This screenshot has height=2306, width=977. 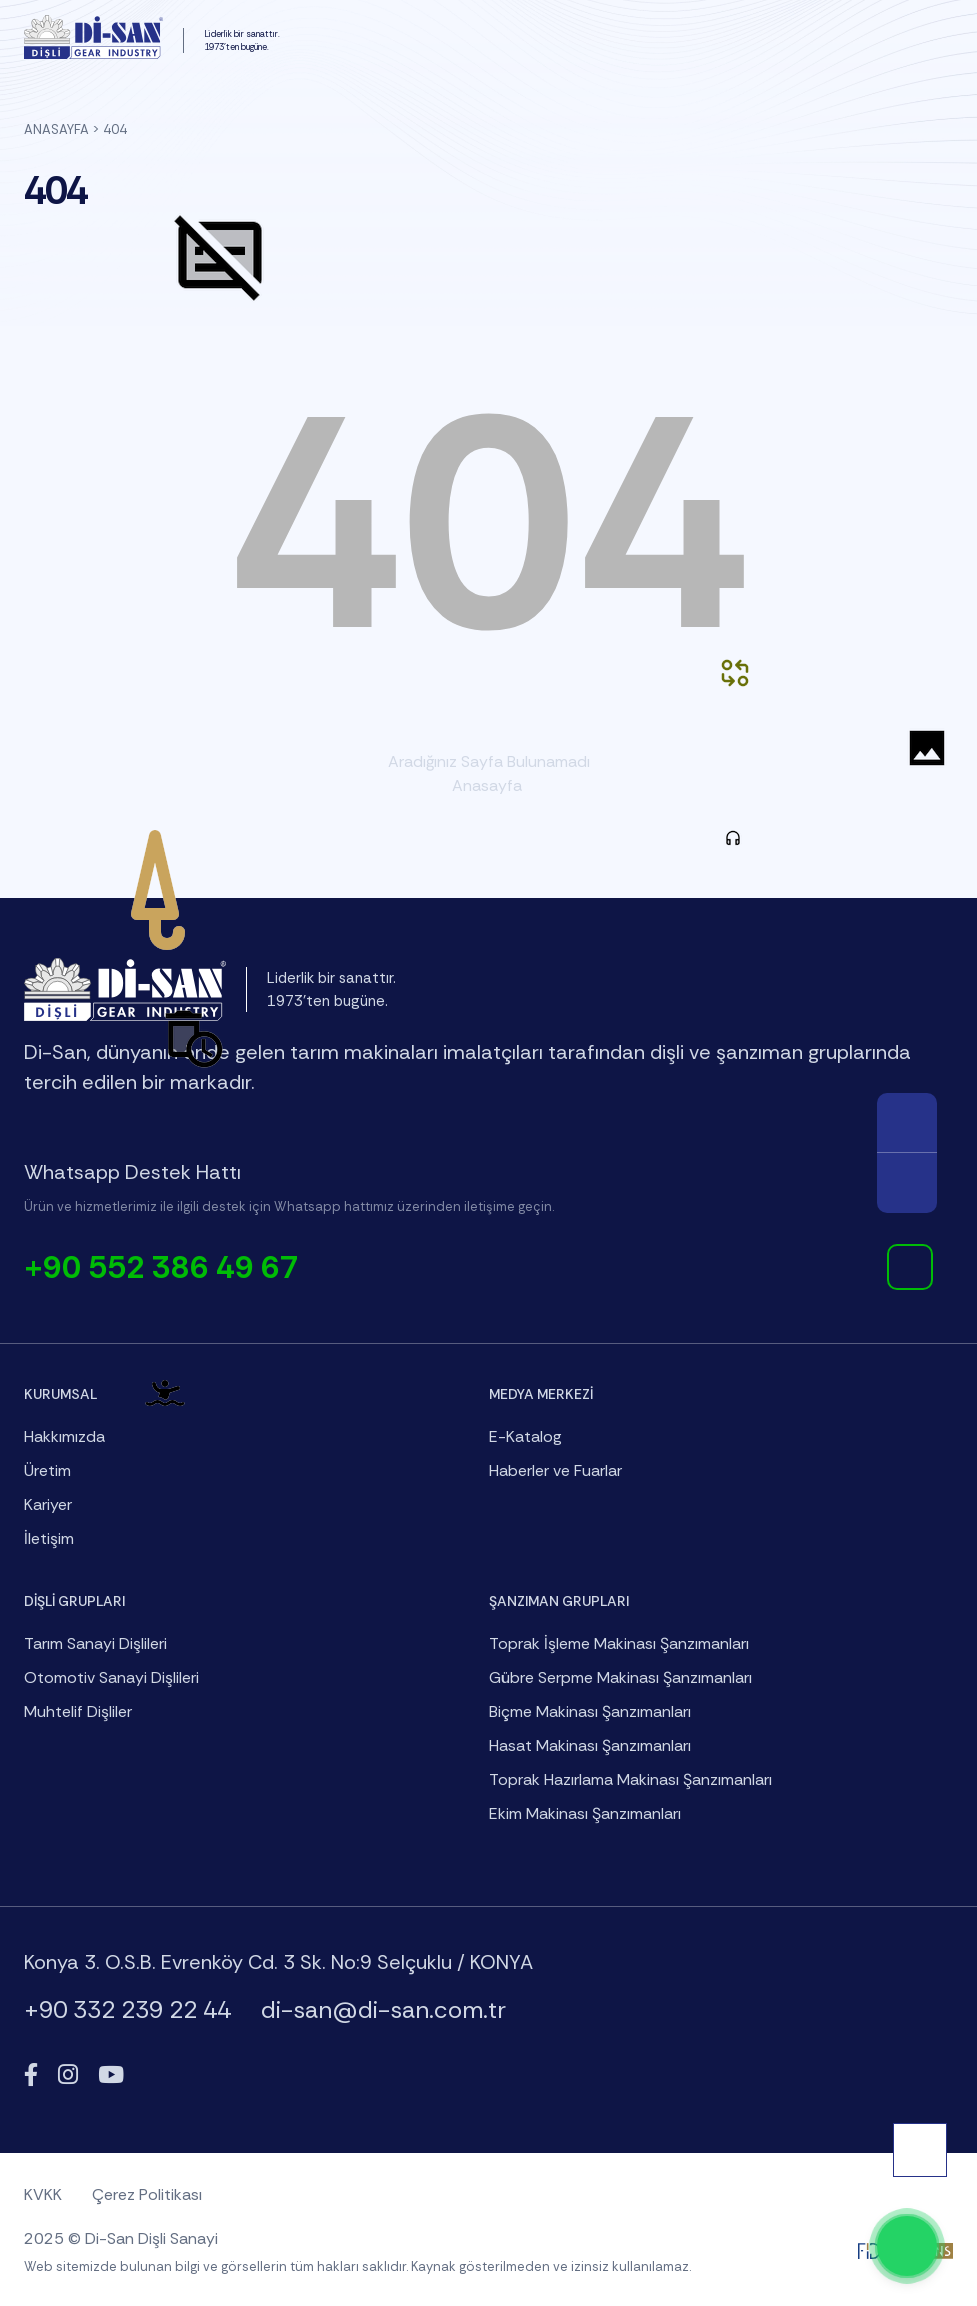 What do you see at coordinates (220, 255) in the screenshot?
I see `turn off subtitles or closed captions` at bounding box center [220, 255].